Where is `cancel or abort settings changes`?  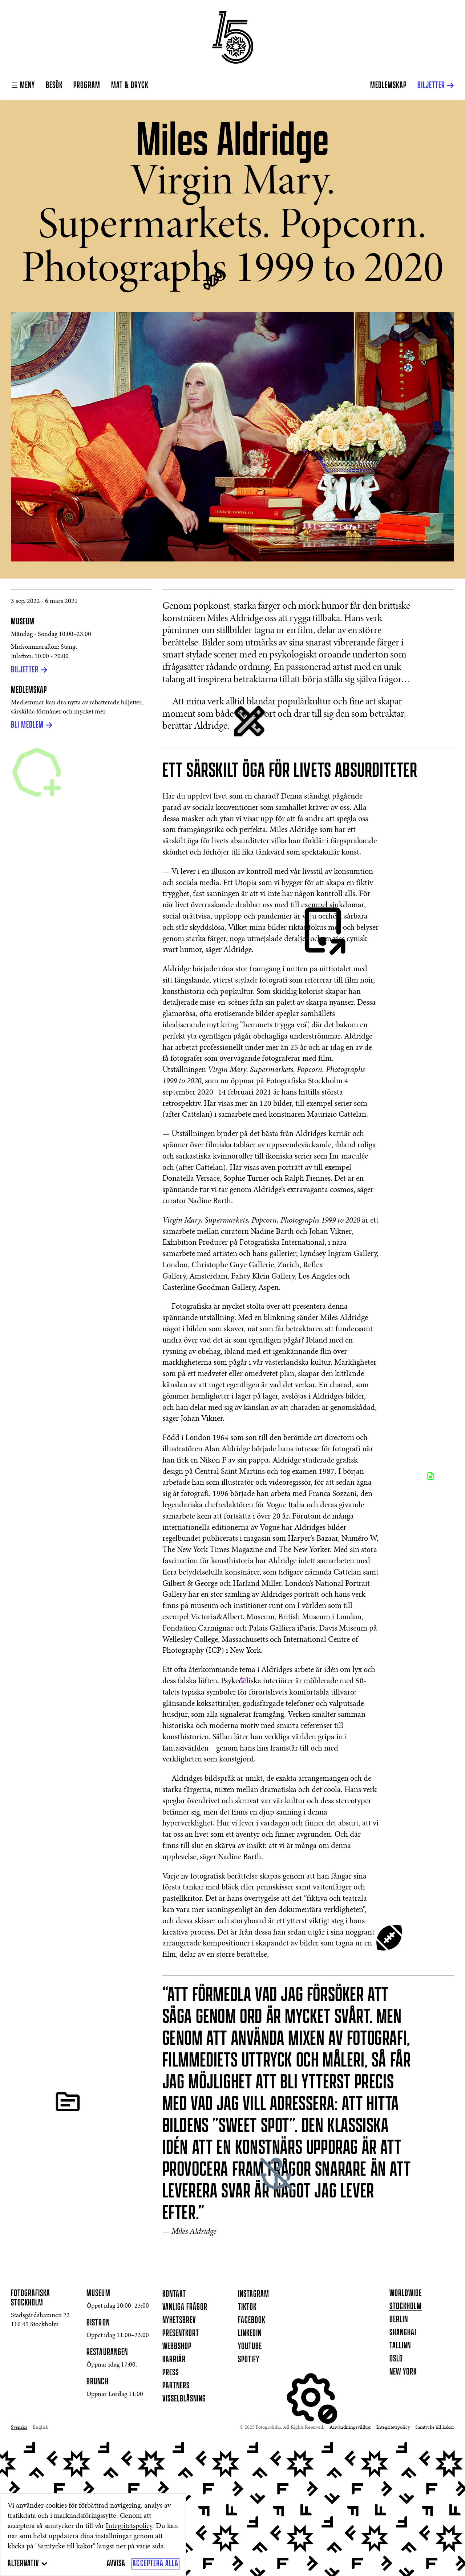 cancel or abort settings changes is located at coordinates (311, 2397).